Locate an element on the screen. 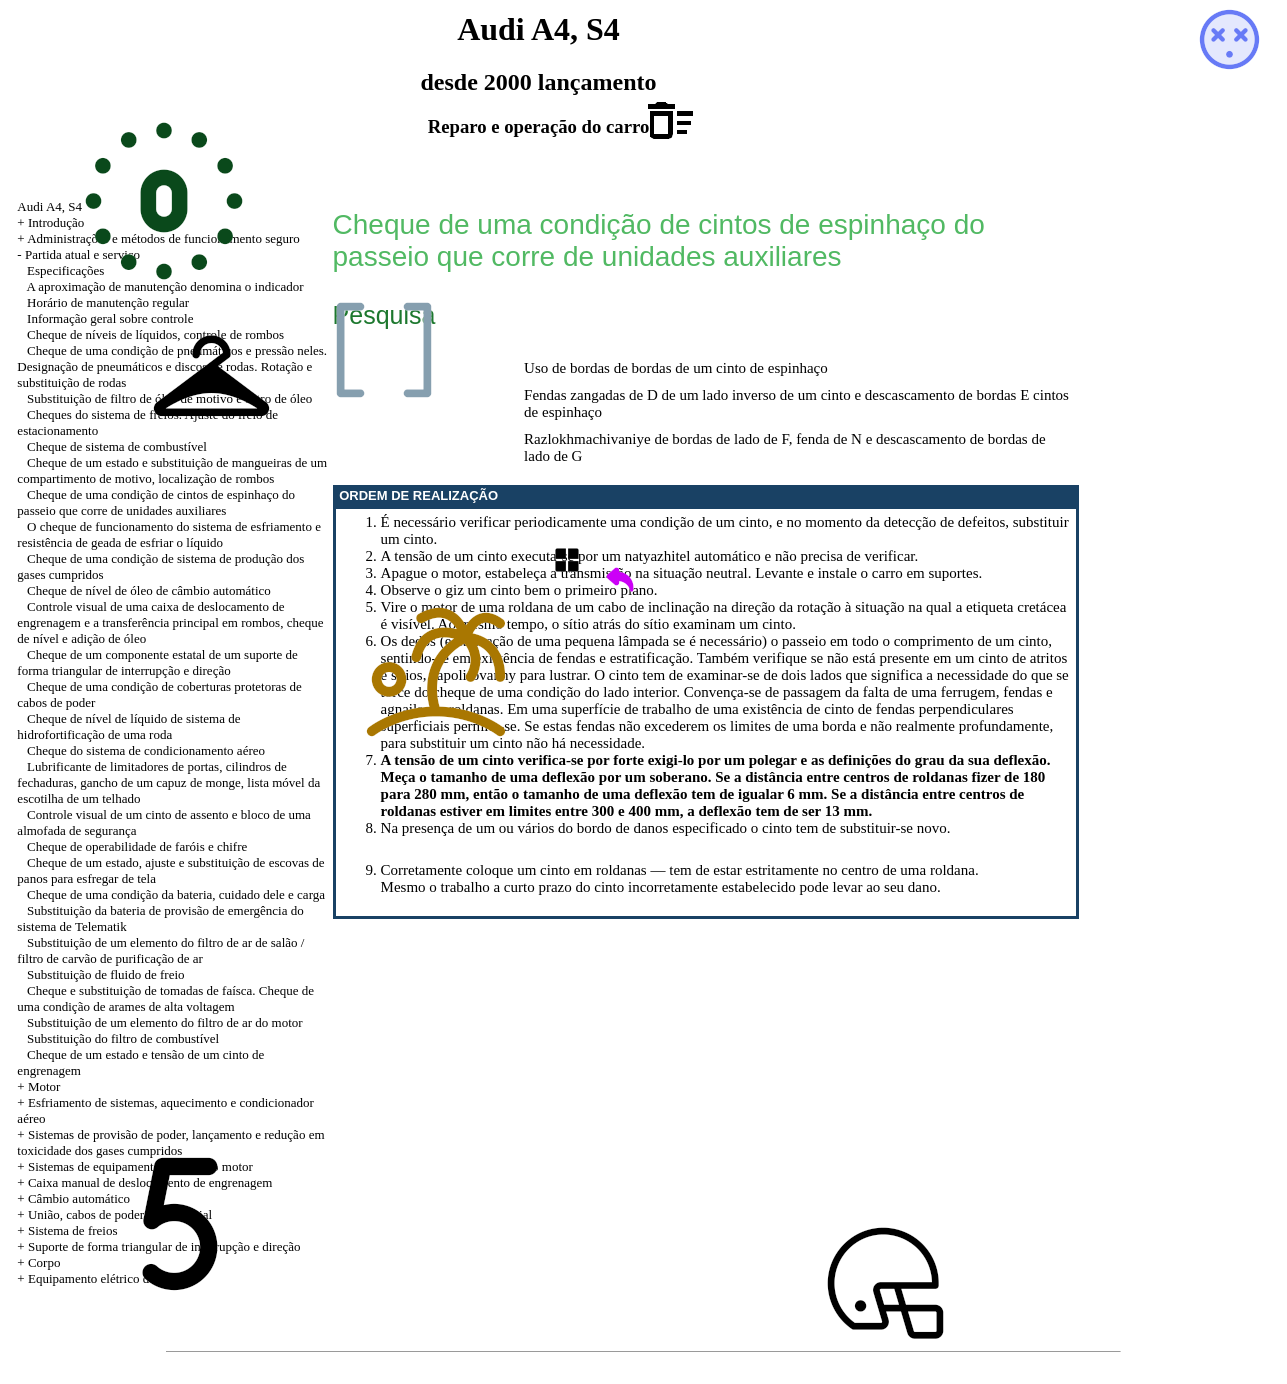  view vacation or travel destinations is located at coordinates (436, 672).